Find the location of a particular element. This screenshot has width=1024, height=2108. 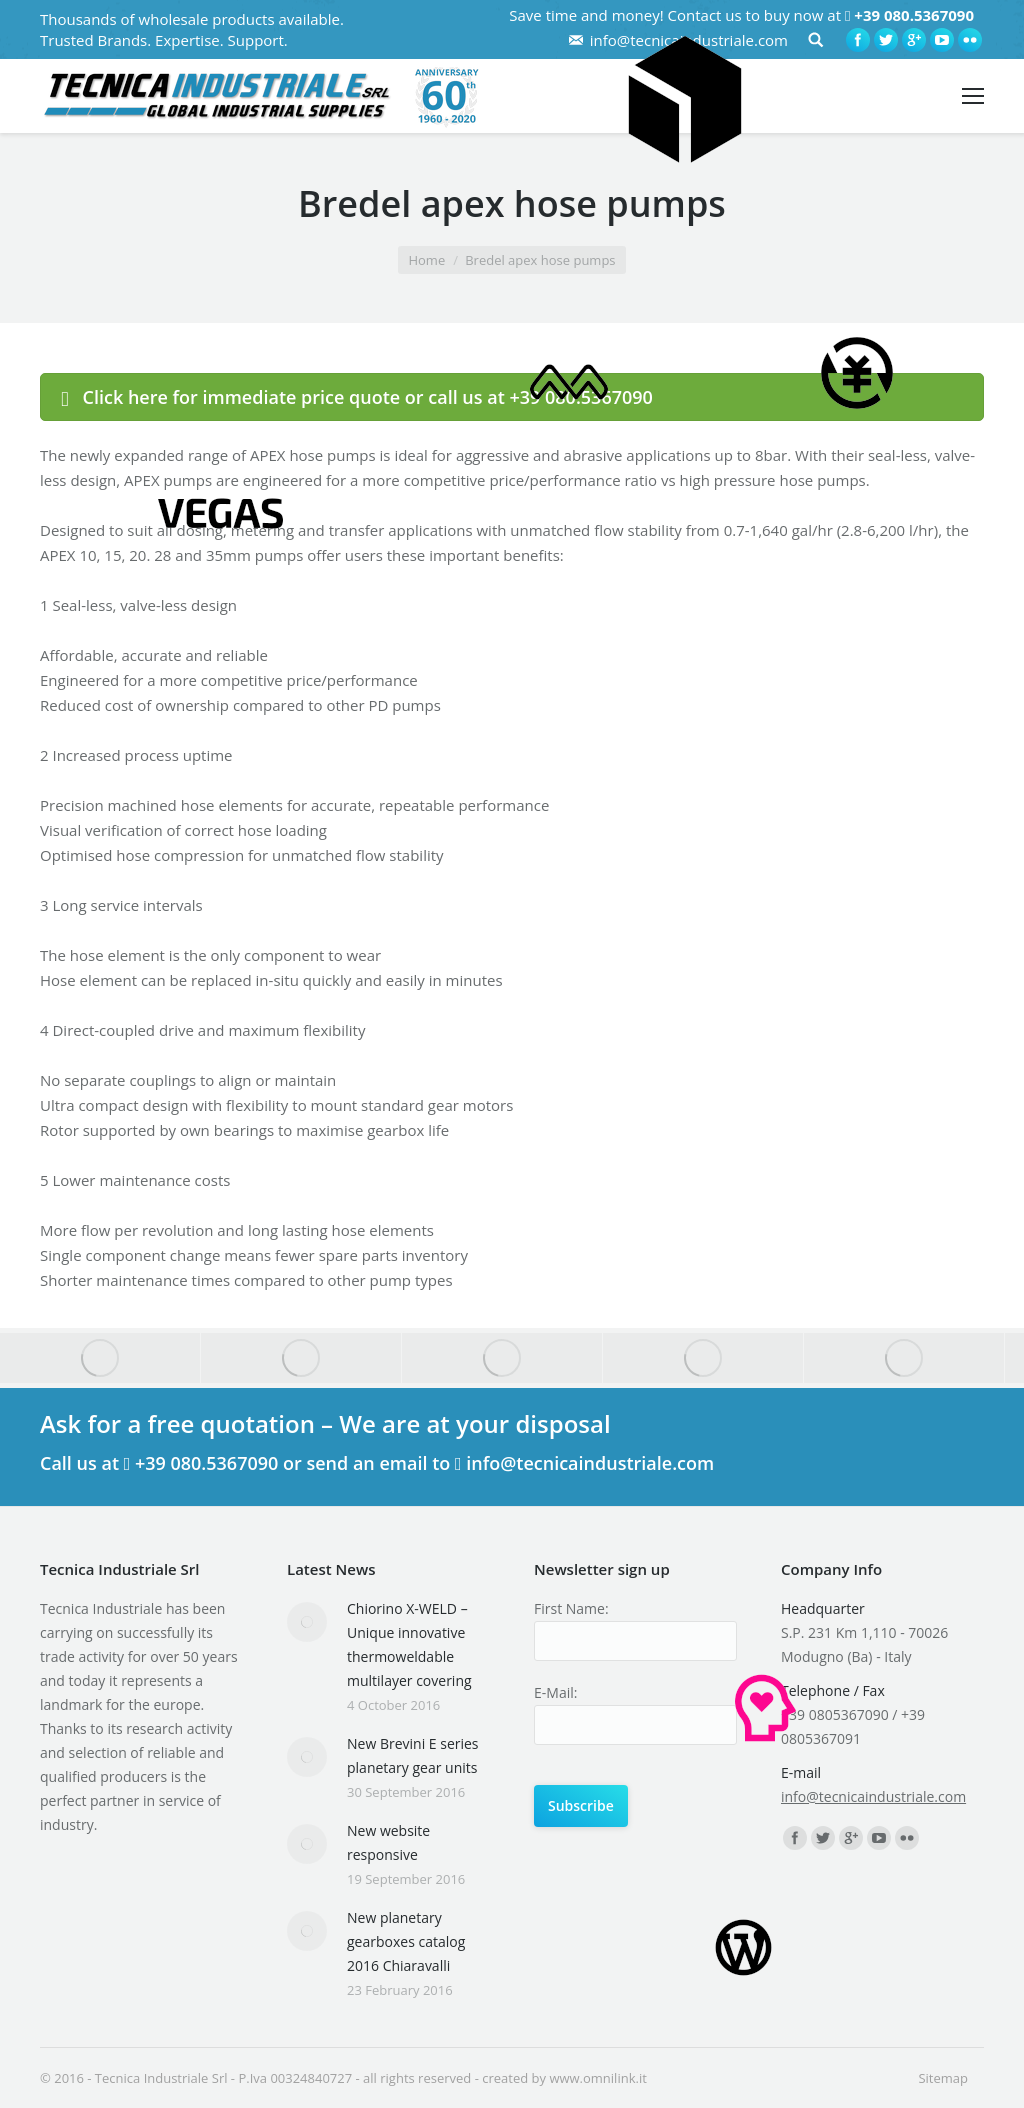

momenteo app logo is located at coordinates (569, 382).